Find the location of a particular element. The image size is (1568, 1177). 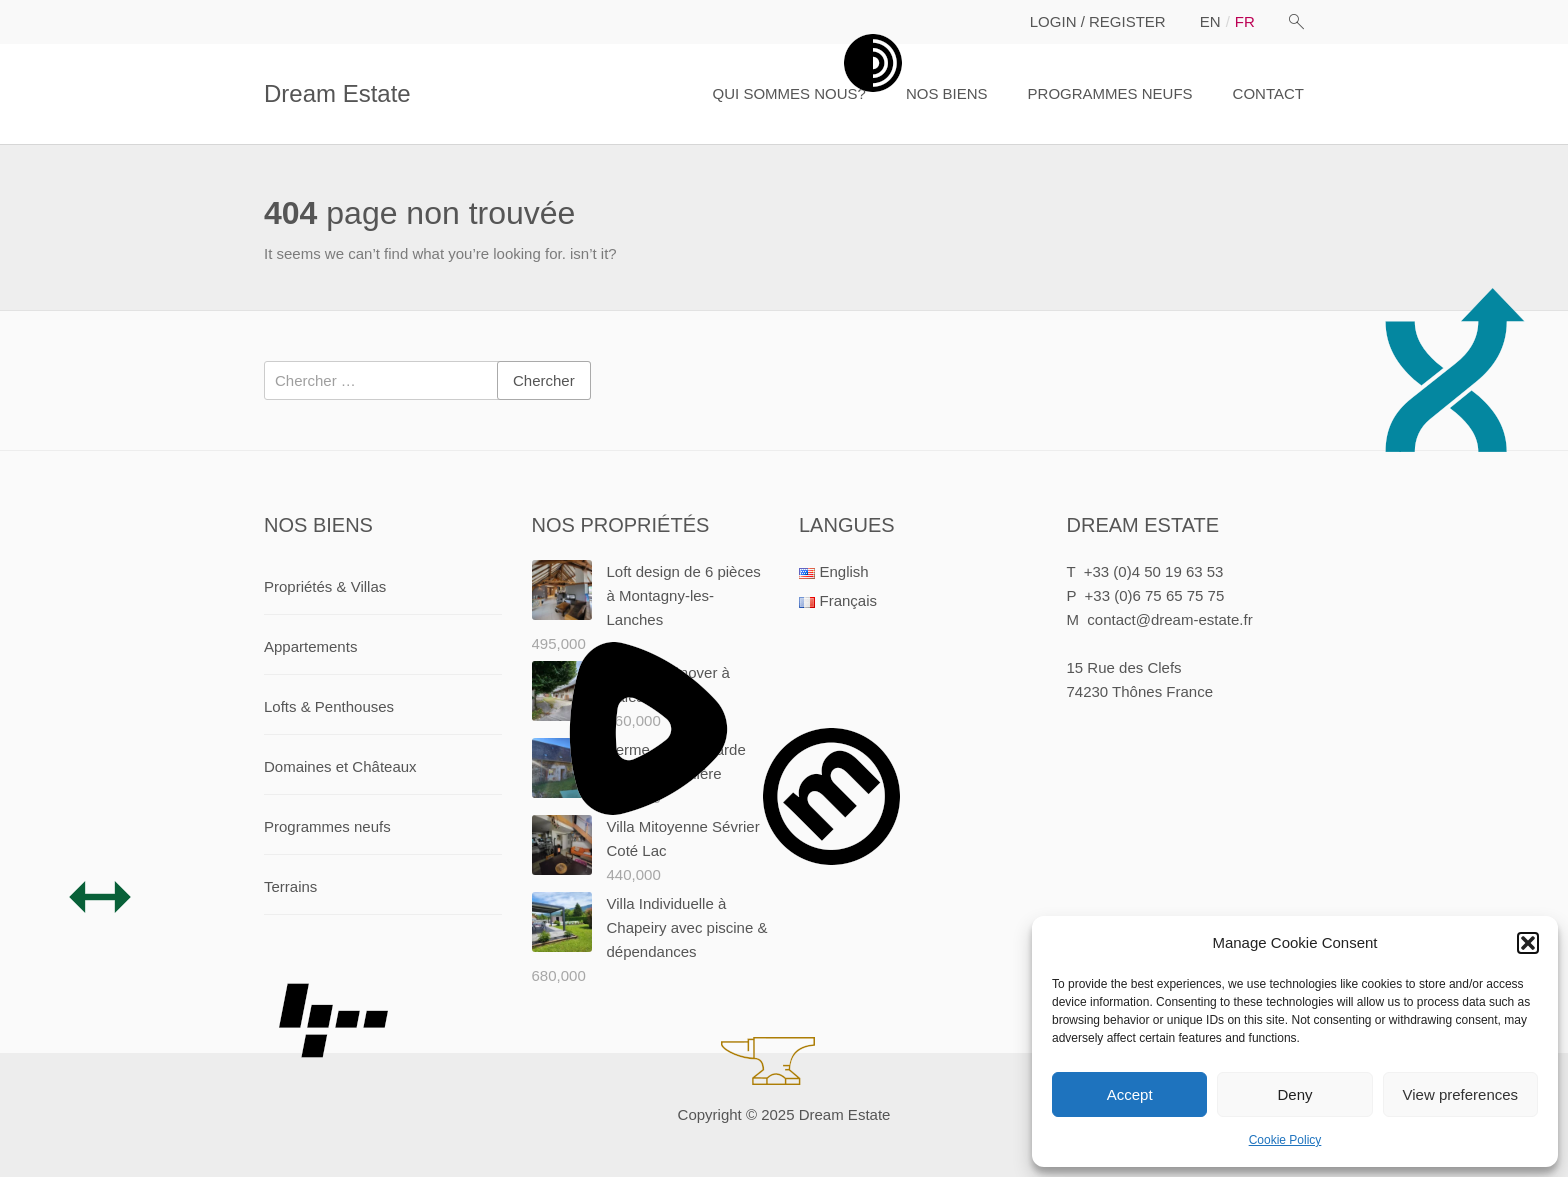

open tor browser for anonymous web browsing is located at coordinates (873, 63).